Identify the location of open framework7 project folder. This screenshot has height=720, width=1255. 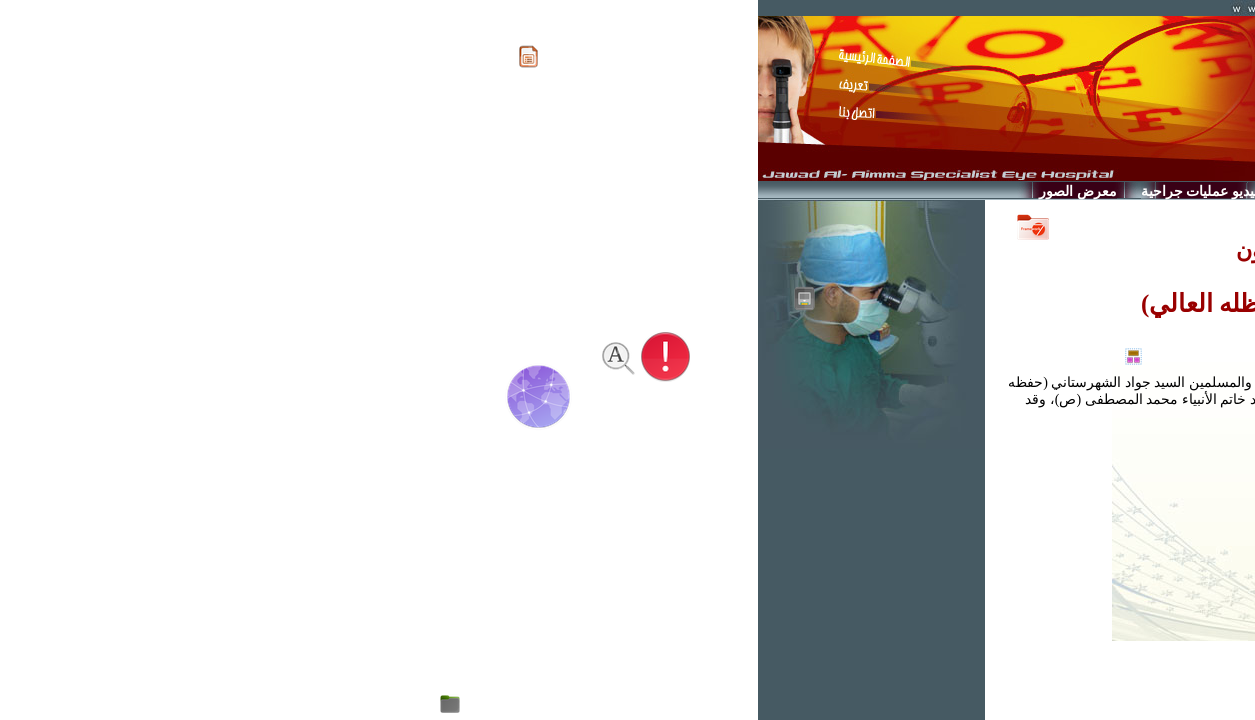
(1033, 228).